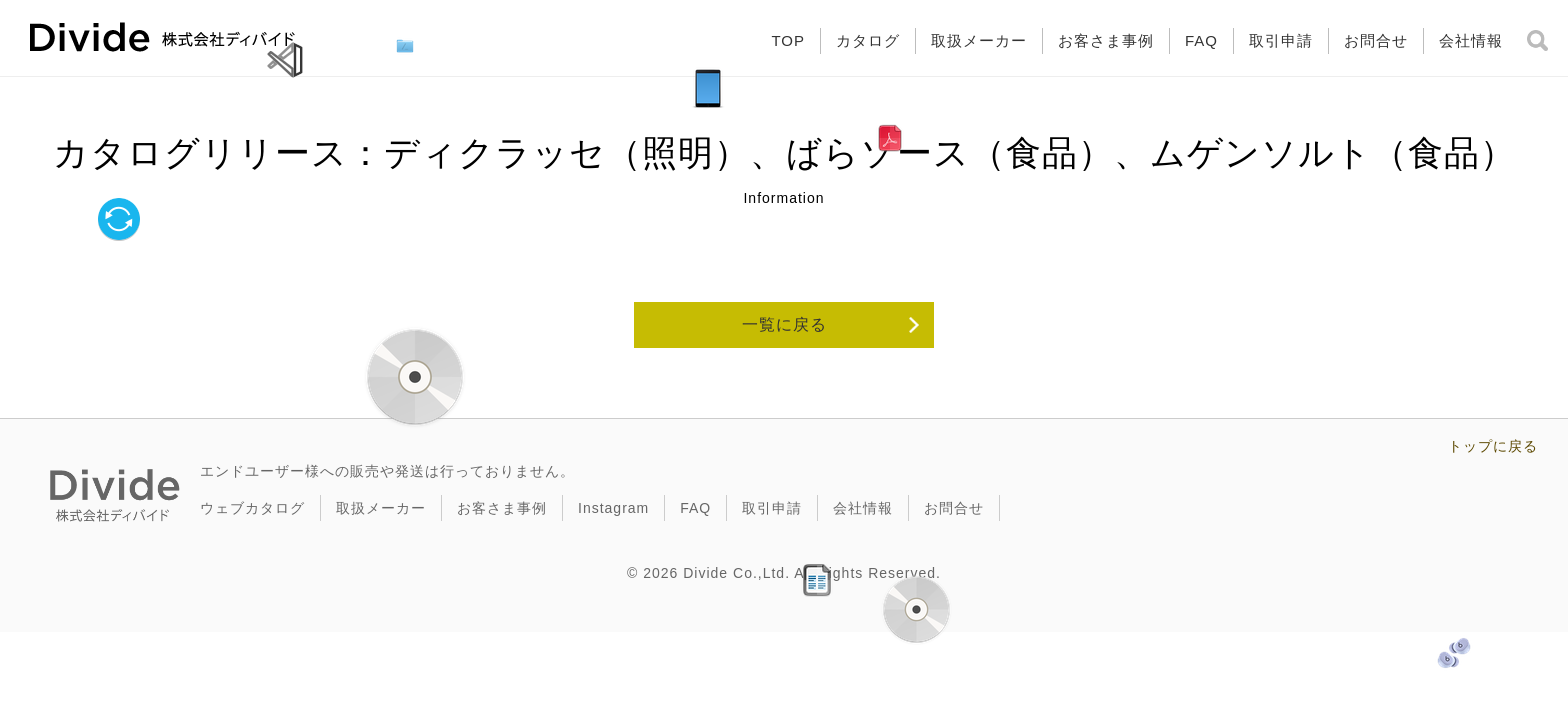  What do you see at coordinates (405, 46) in the screenshot?
I see `access the root directory` at bounding box center [405, 46].